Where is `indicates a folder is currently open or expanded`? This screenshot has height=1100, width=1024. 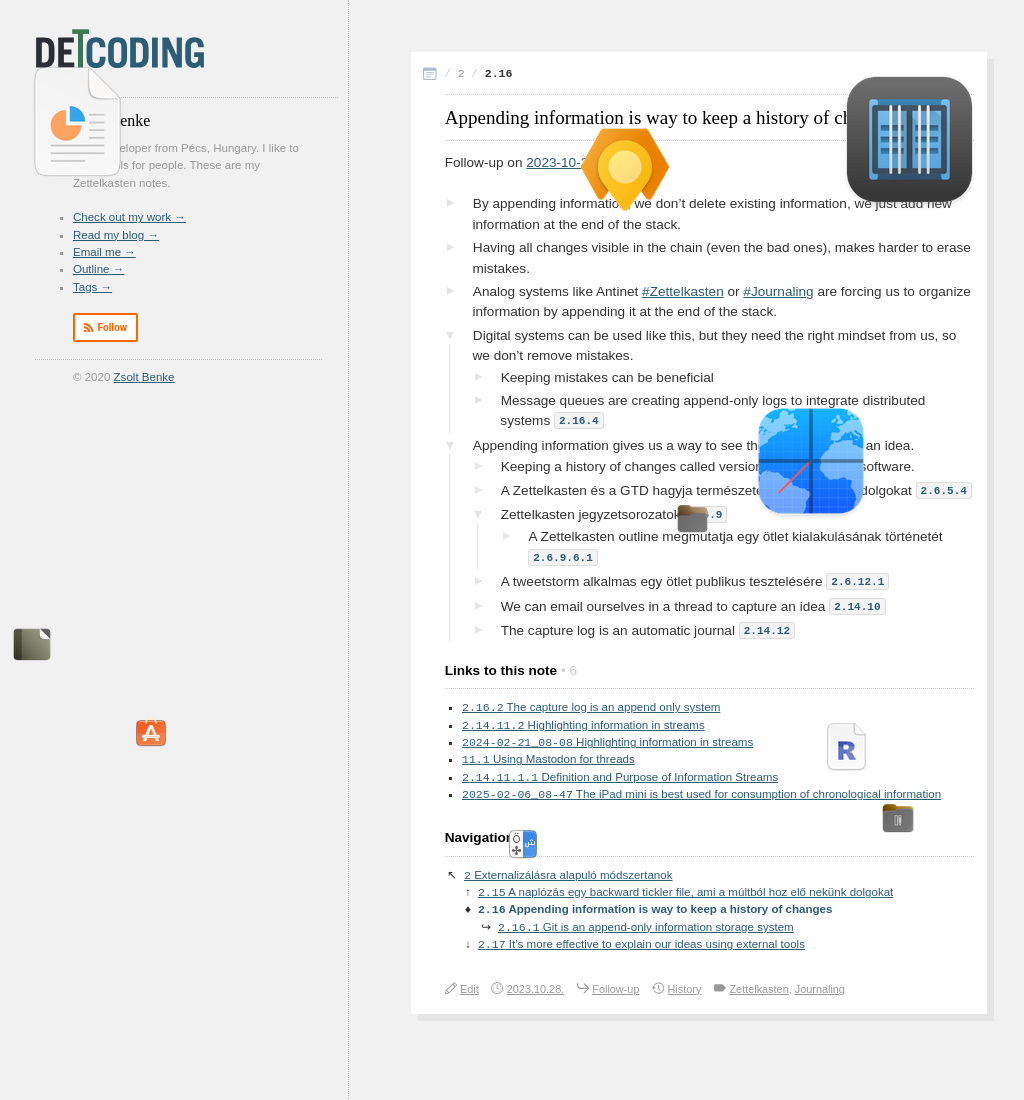 indicates a folder is currently open or expanded is located at coordinates (692, 518).